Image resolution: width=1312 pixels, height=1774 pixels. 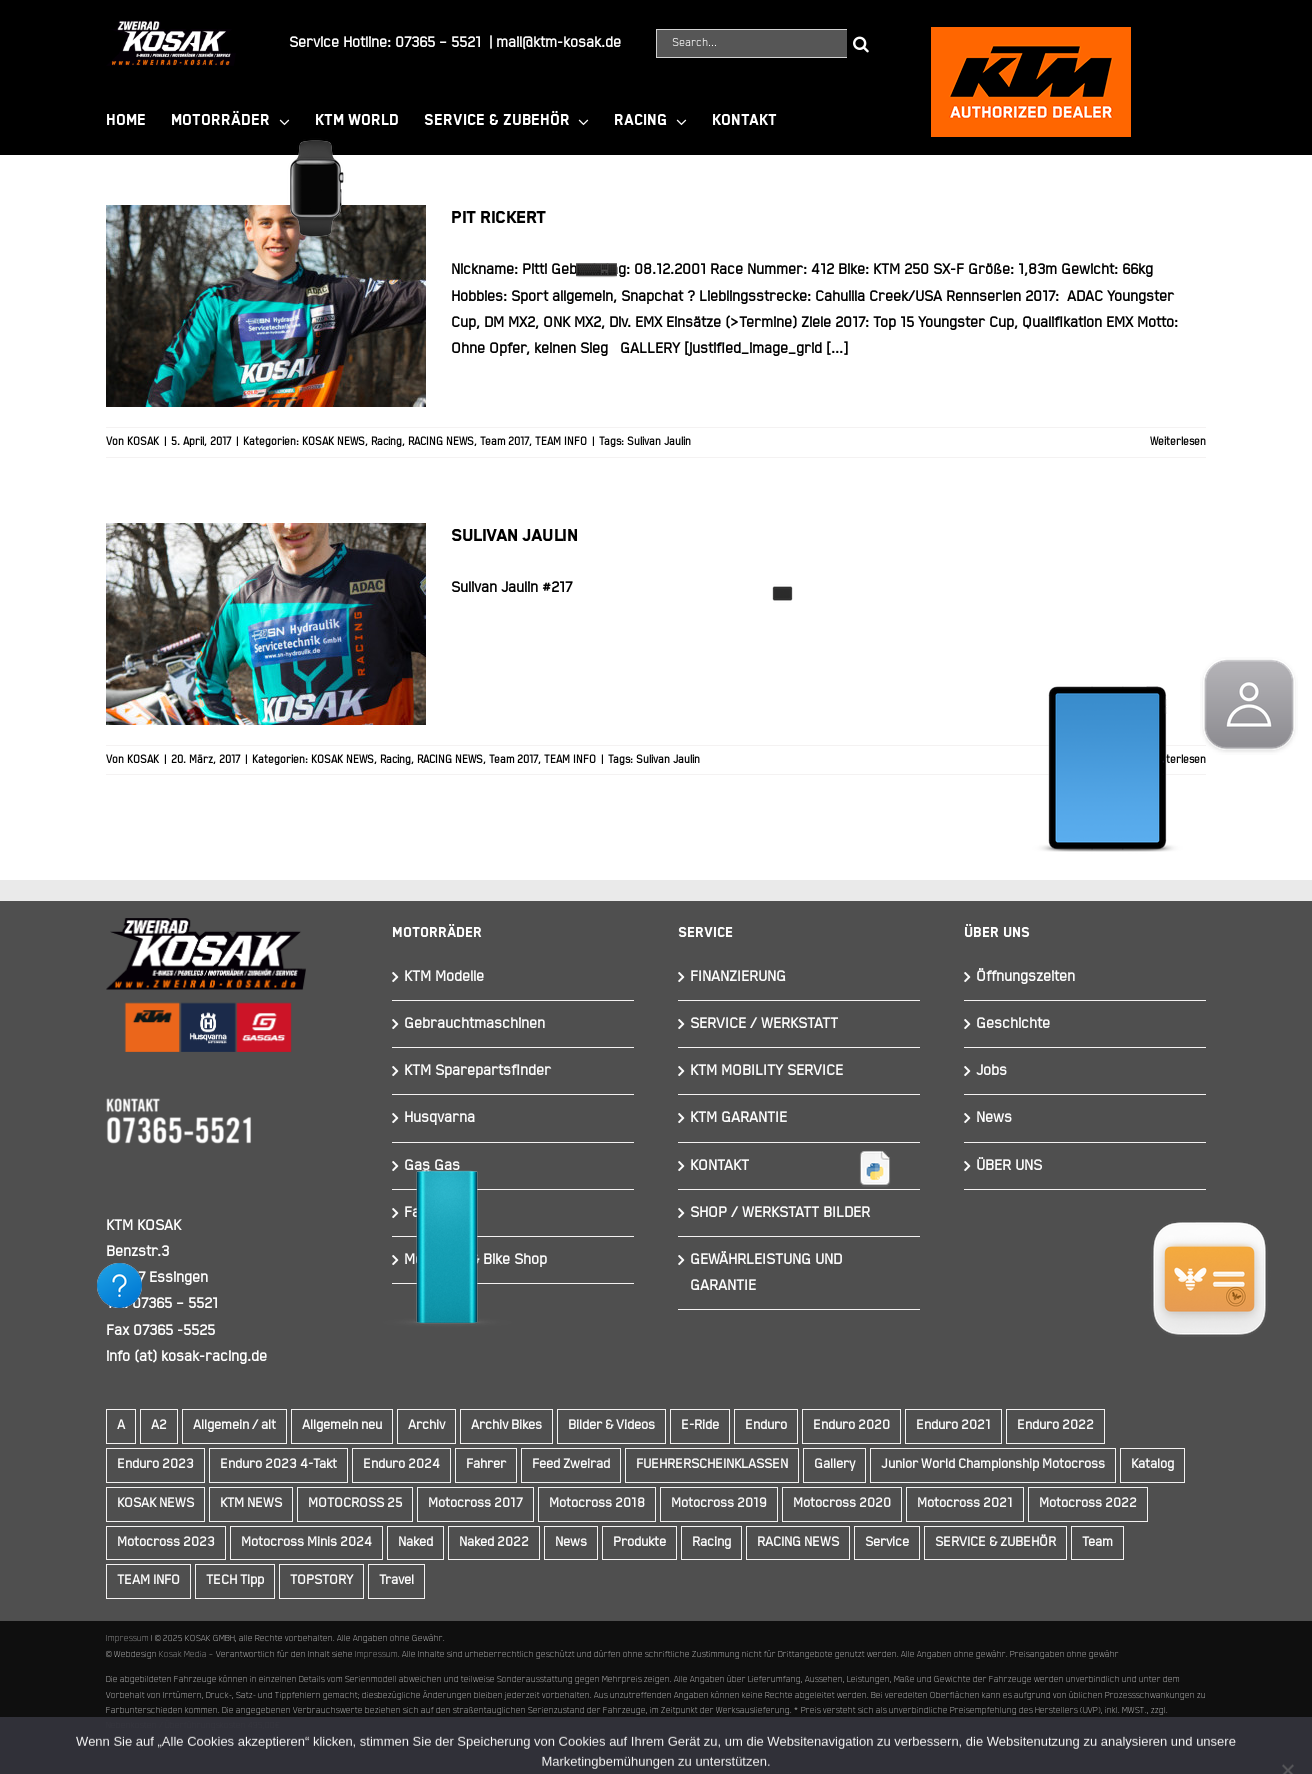 I want to click on iPod nano device connected, so click(x=447, y=1250).